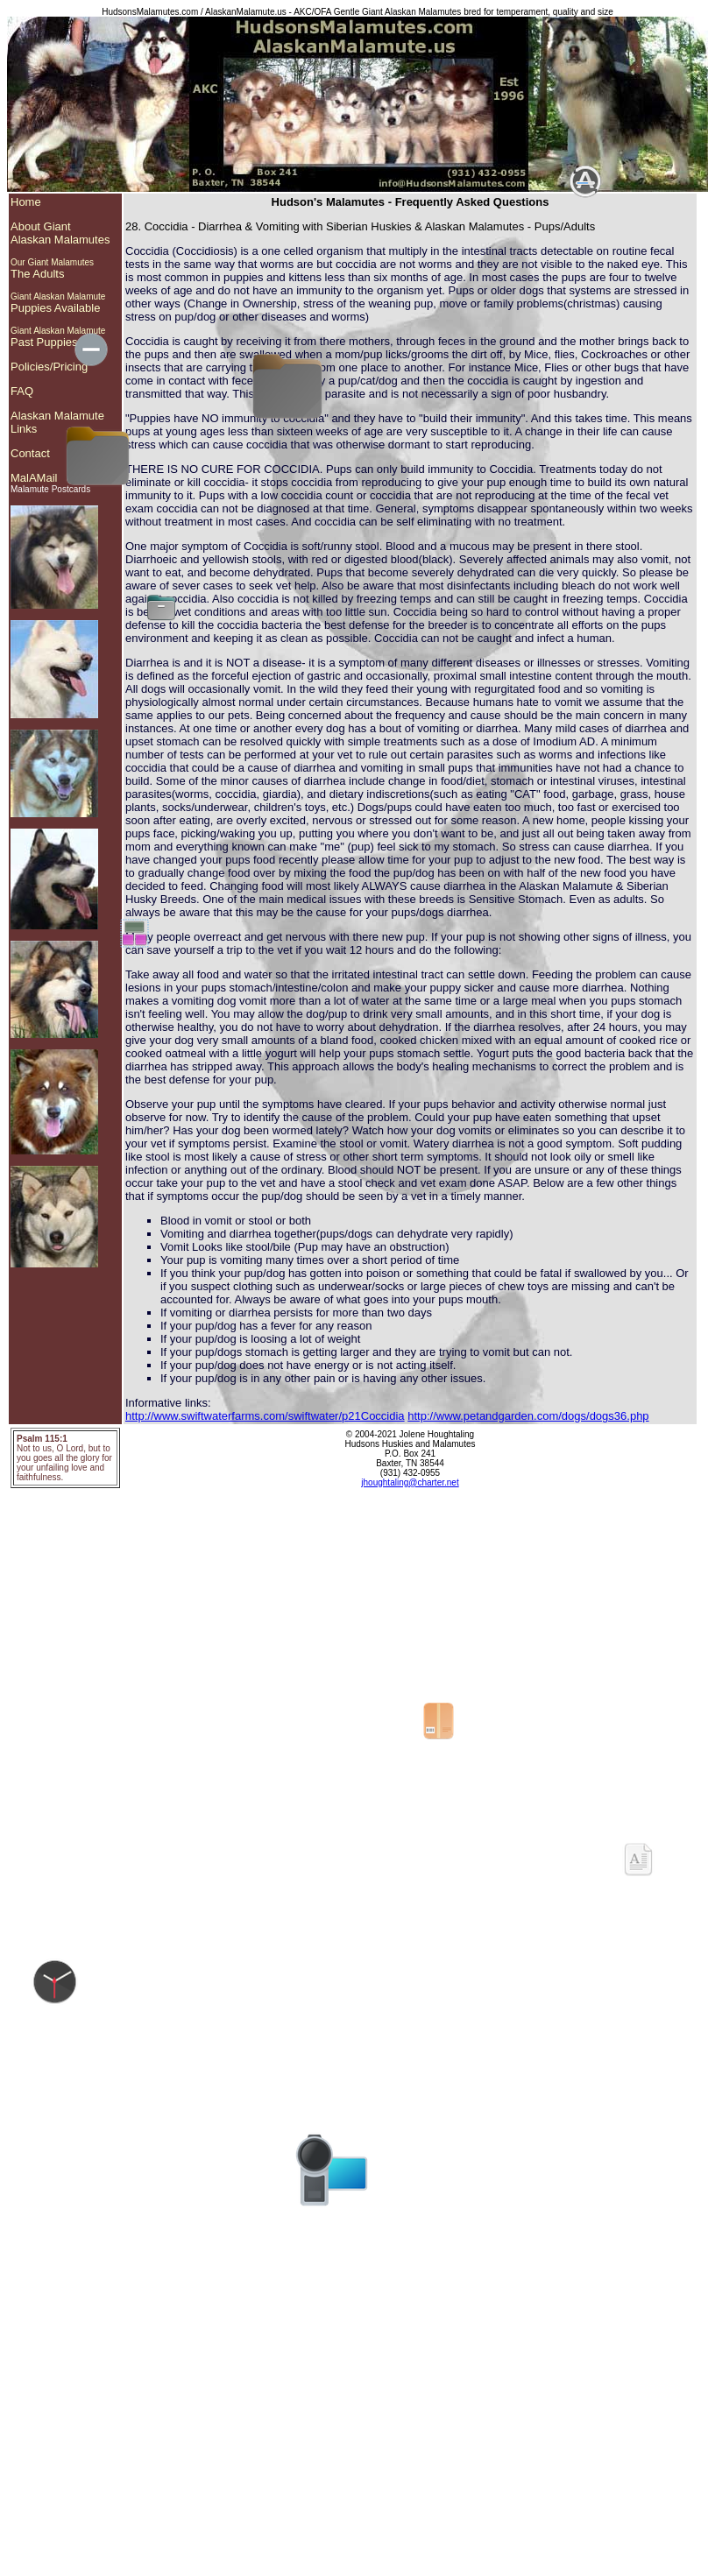 Image resolution: width=708 pixels, height=2576 pixels. I want to click on open a rich text document, so click(638, 1859).